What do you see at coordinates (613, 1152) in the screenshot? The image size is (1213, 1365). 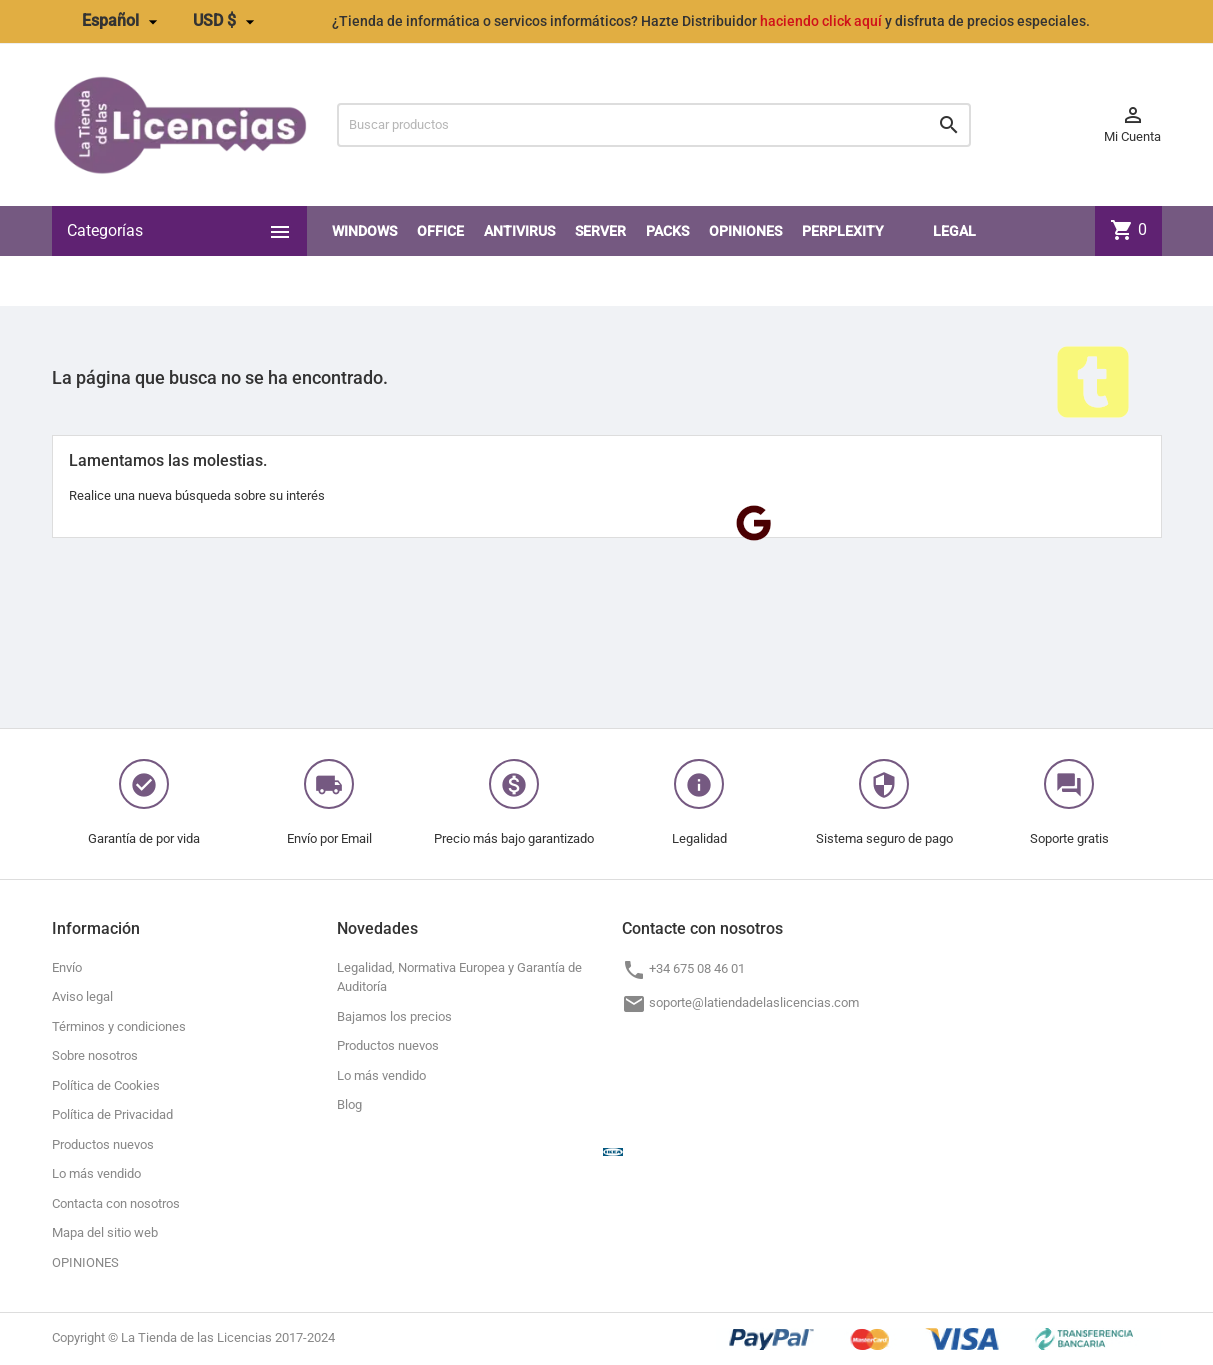 I see `IKEA brand logo` at bounding box center [613, 1152].